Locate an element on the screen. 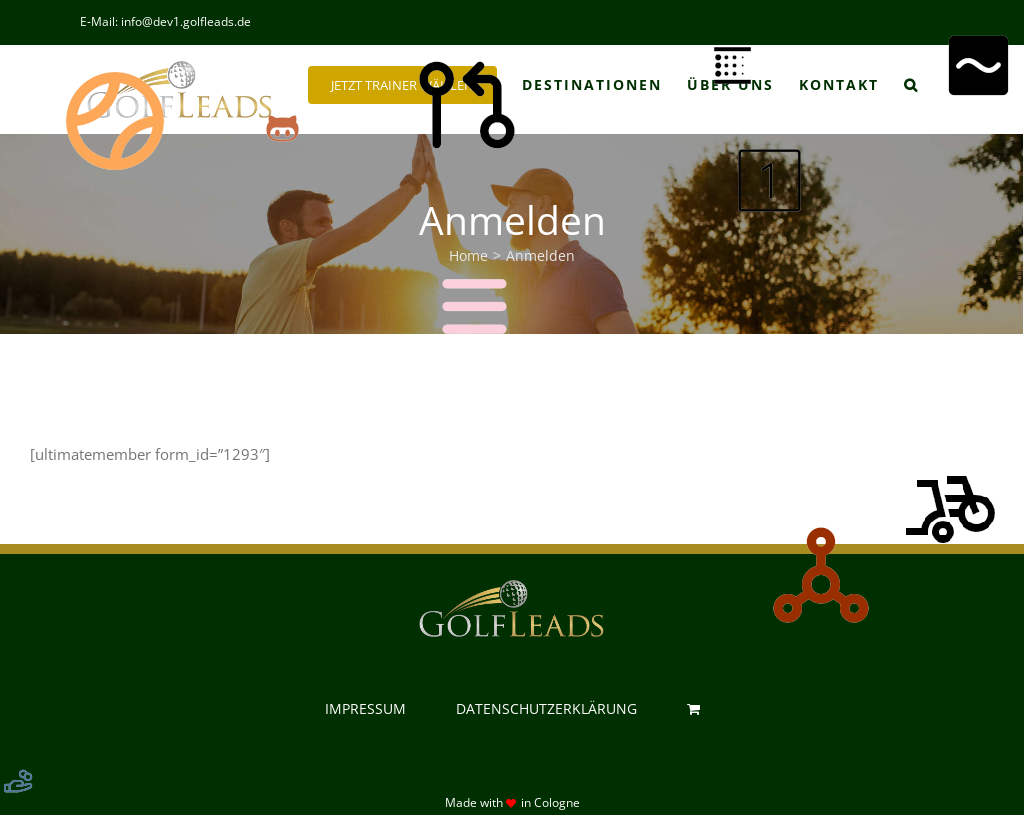  indicates approximate or similar value is located at coordinates (978, 65).